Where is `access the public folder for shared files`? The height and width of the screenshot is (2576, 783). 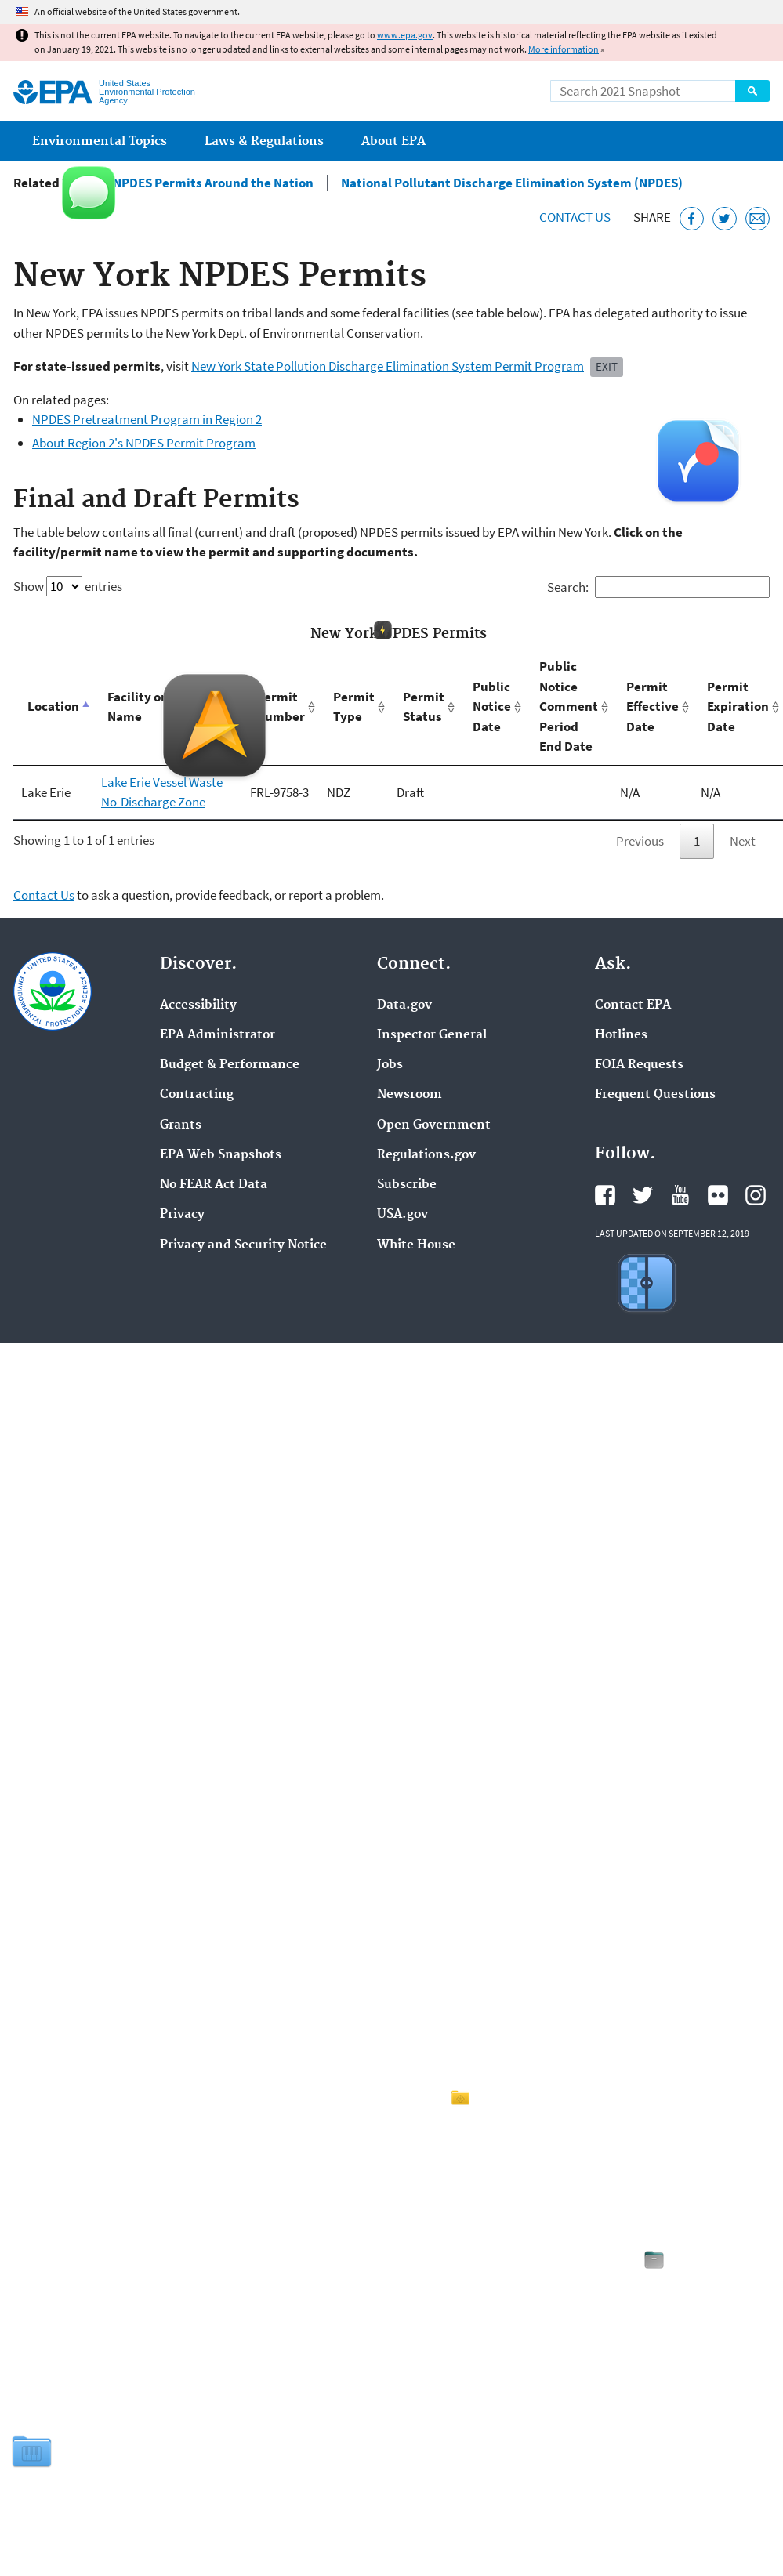 access the public folder for shared files is located at coordinates (460, 2097).